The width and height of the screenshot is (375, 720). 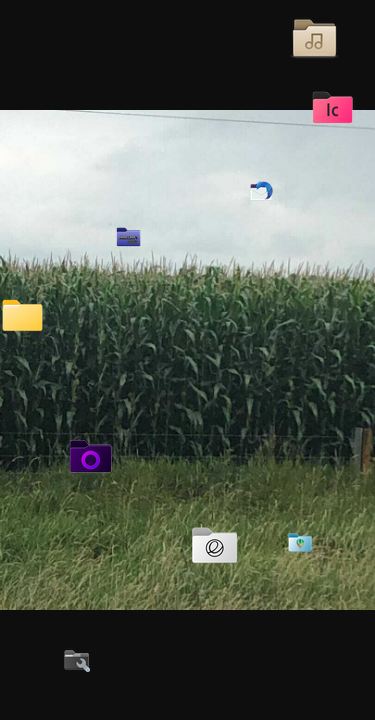 What do you see at coordinates (332, 108) in the screenshot?
I see `open folder containing Adobe InCopy files` at bounding box center [332, 108].